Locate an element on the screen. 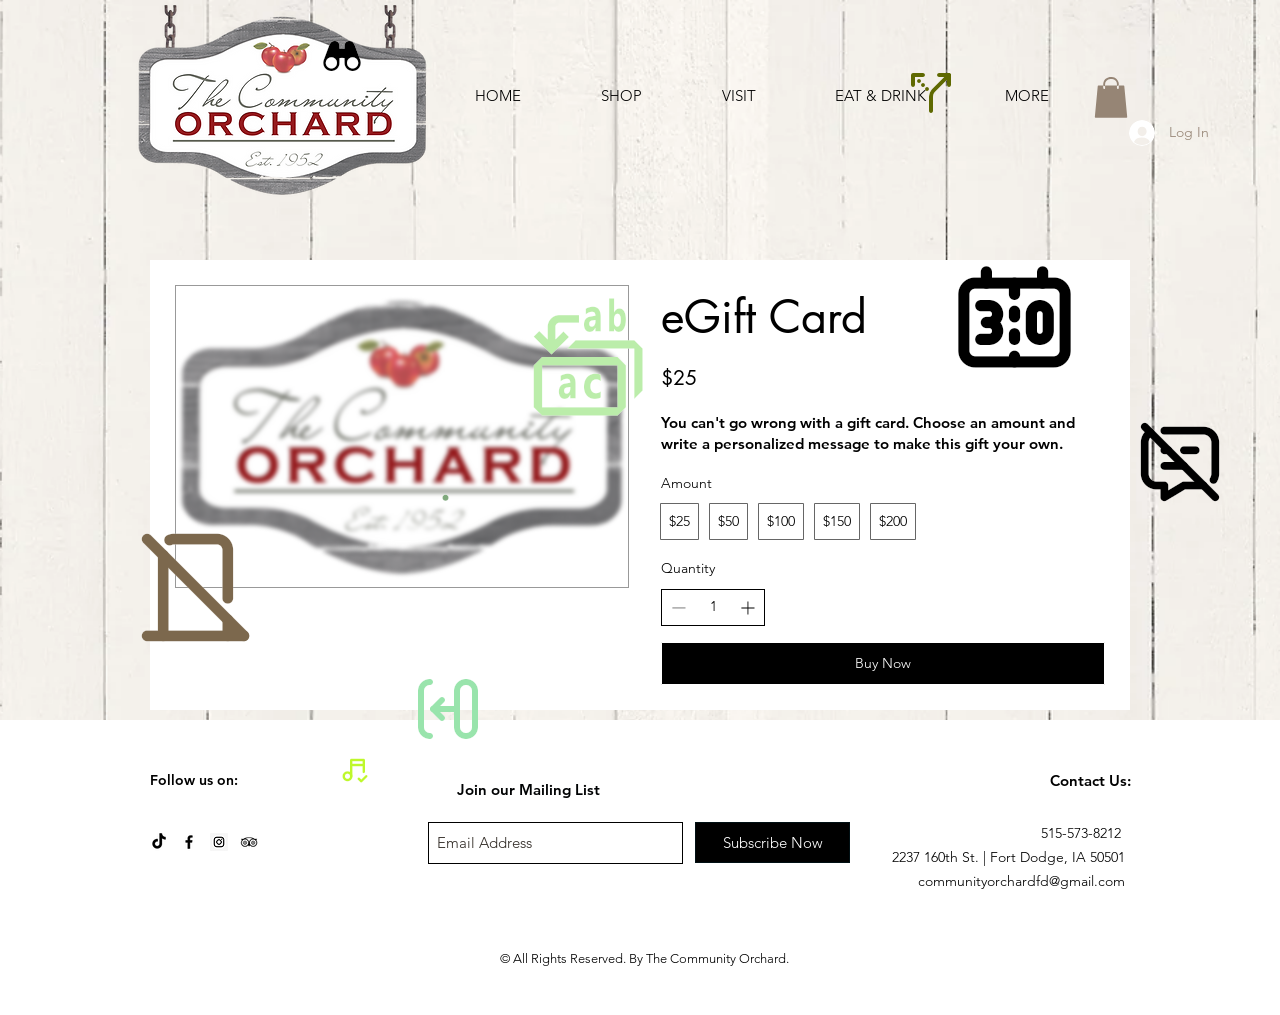  song or track successfully added to library is located at coordinates (355, 770).